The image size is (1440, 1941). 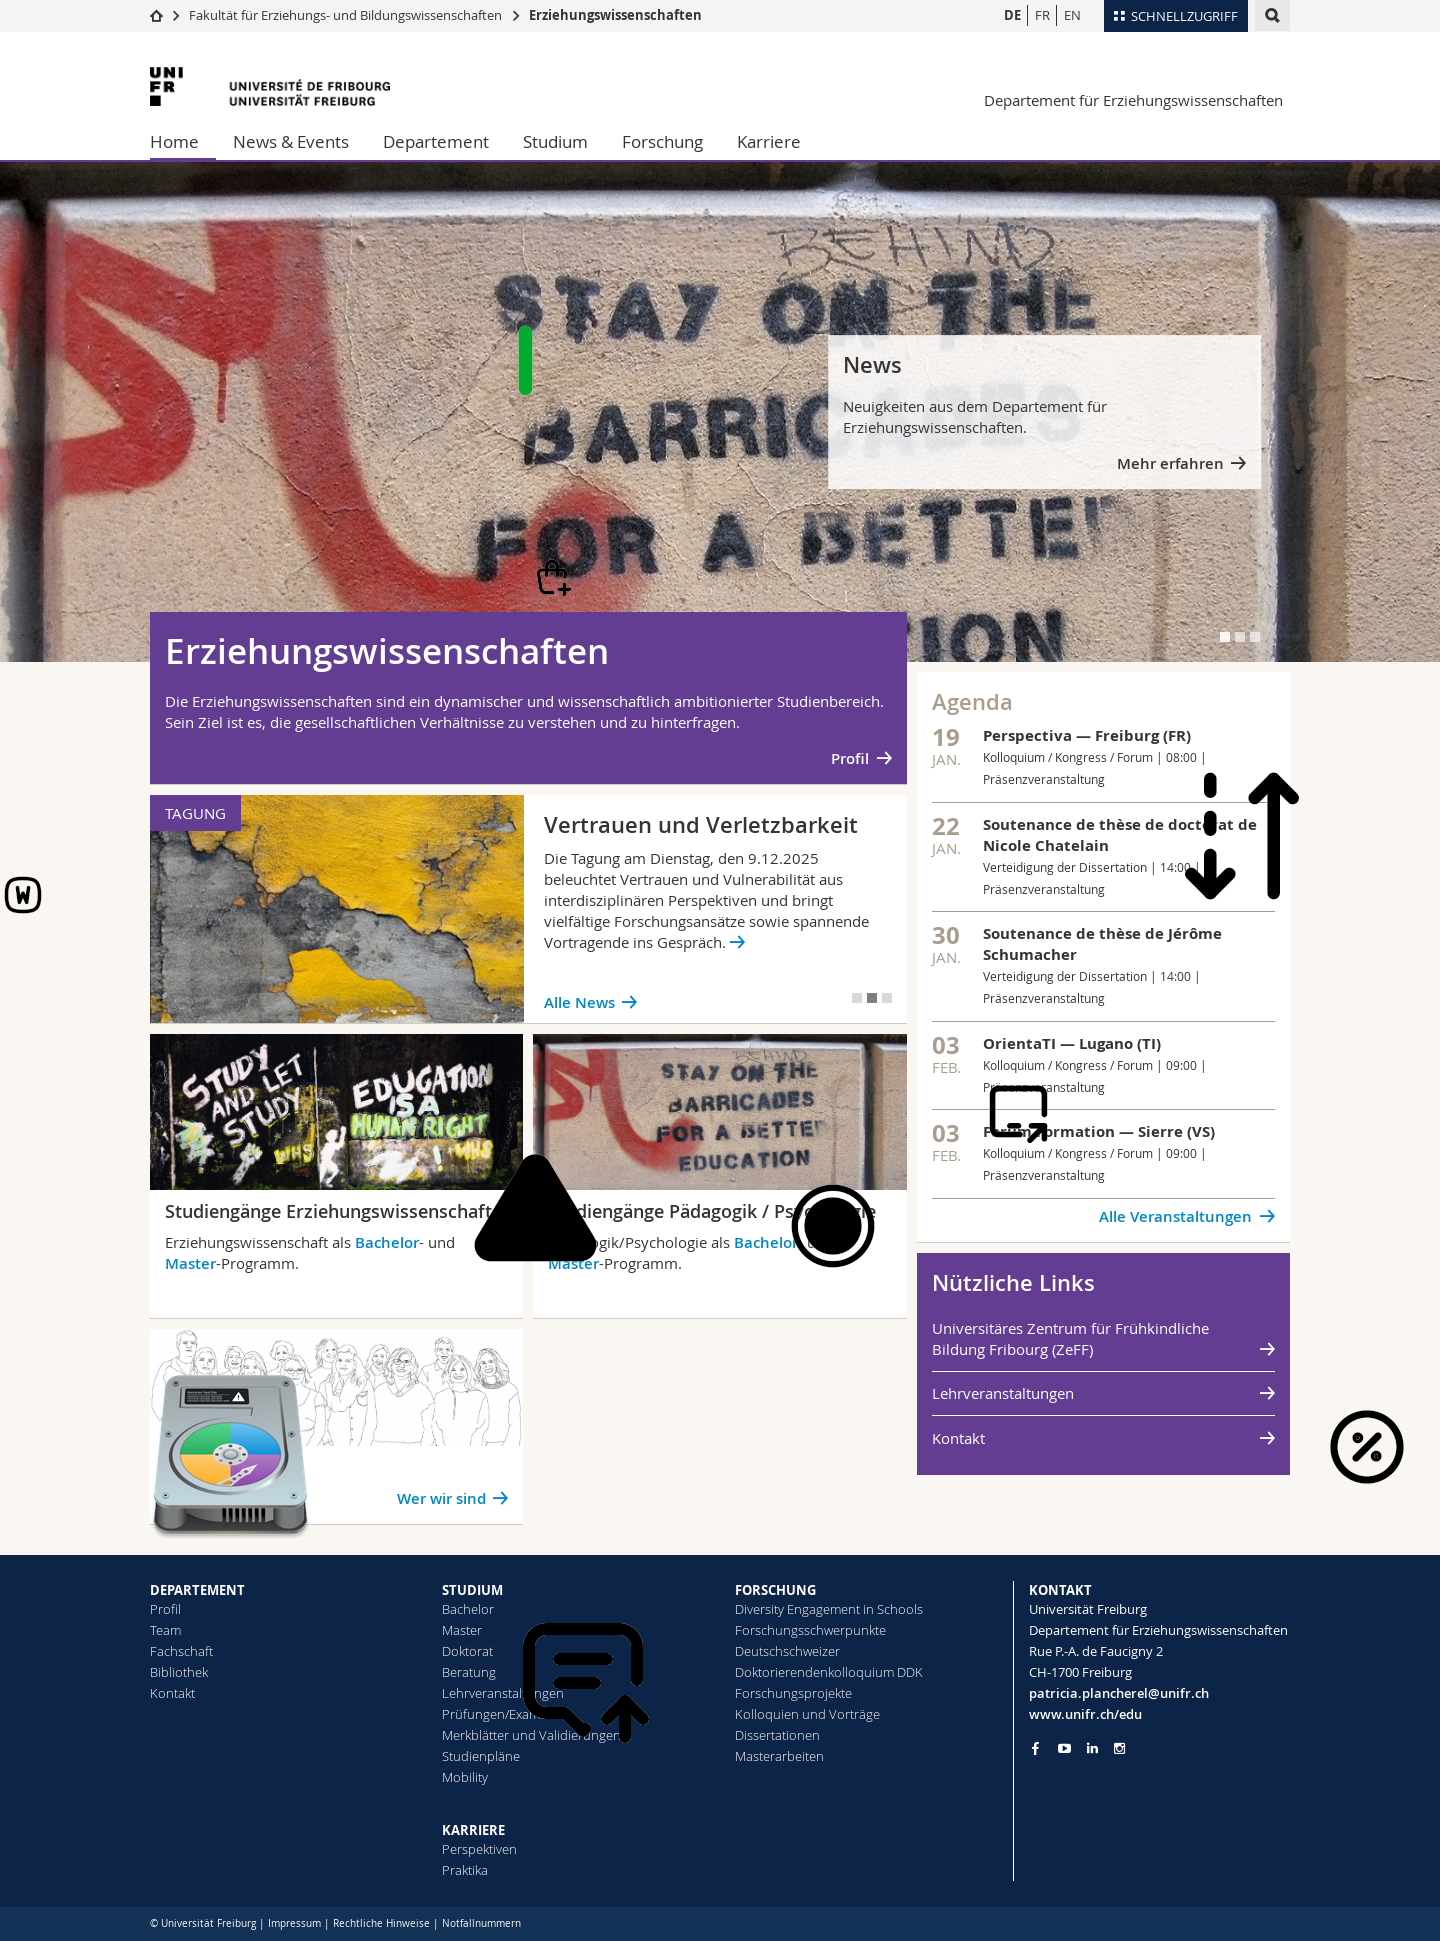 I want to click on view disk partitions on a multi-partition drive, so click(x=230, y=1454).